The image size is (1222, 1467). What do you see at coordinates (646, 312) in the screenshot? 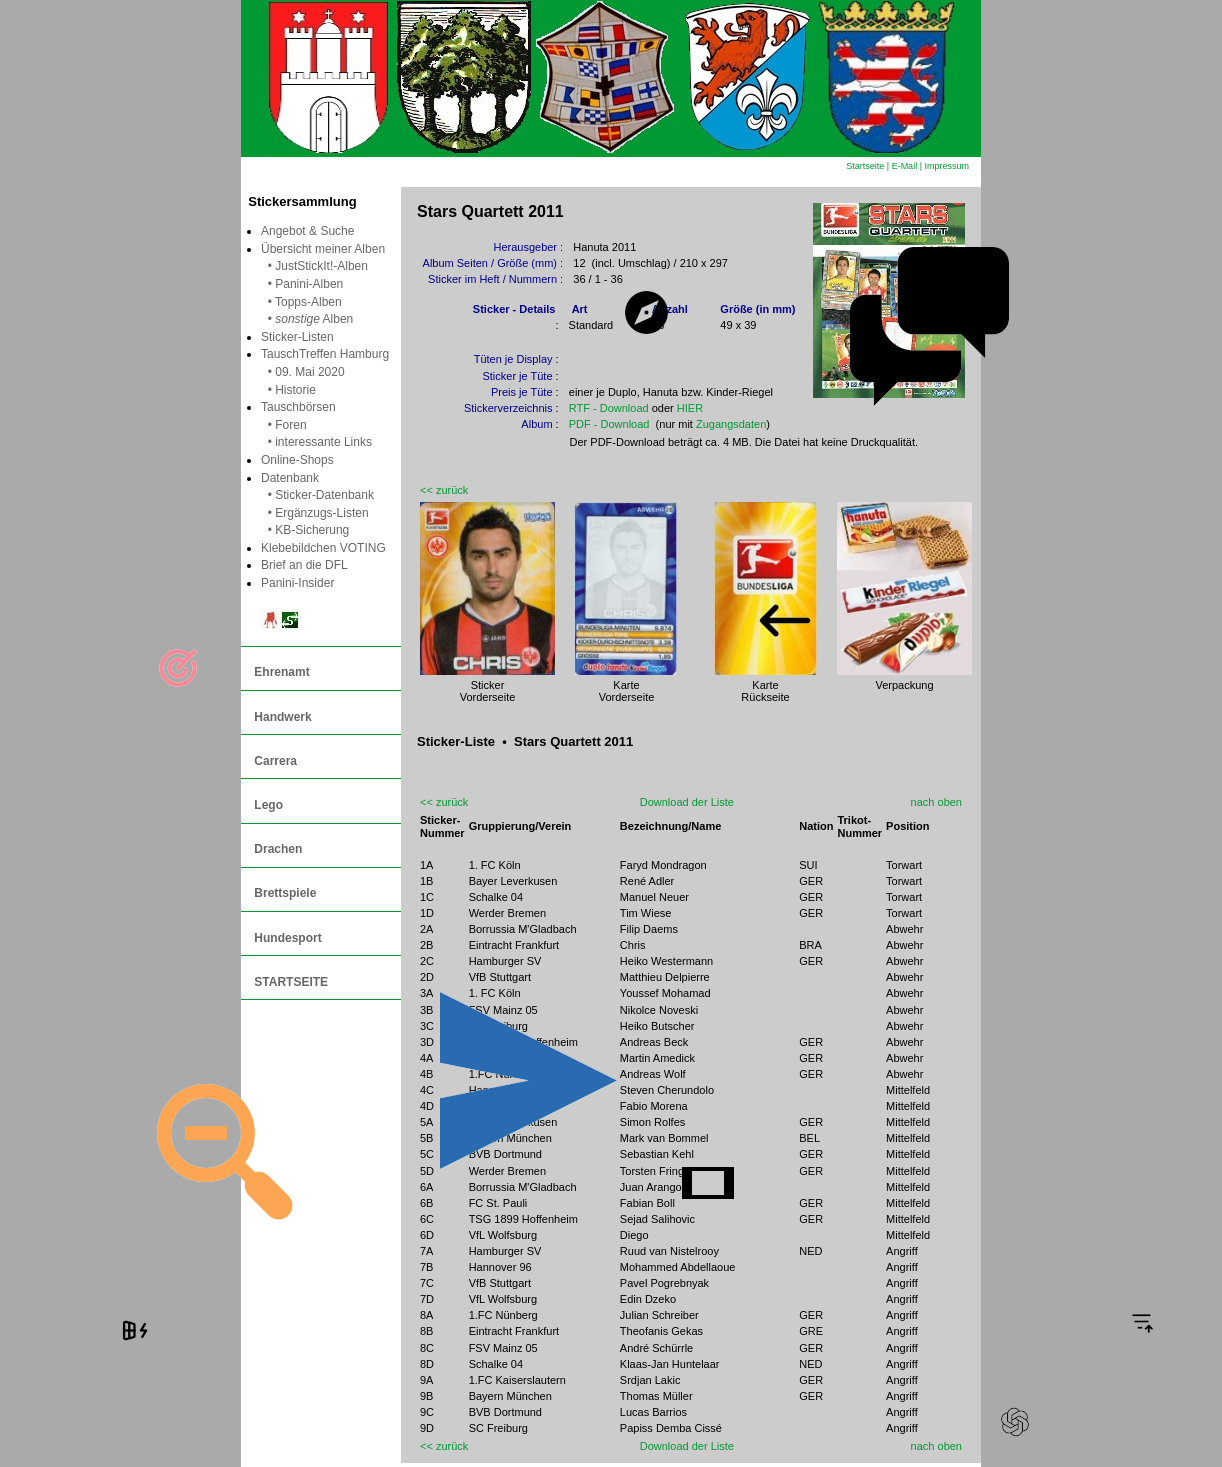
I see `explore nearby places or content` at bounding box center [646, 312].